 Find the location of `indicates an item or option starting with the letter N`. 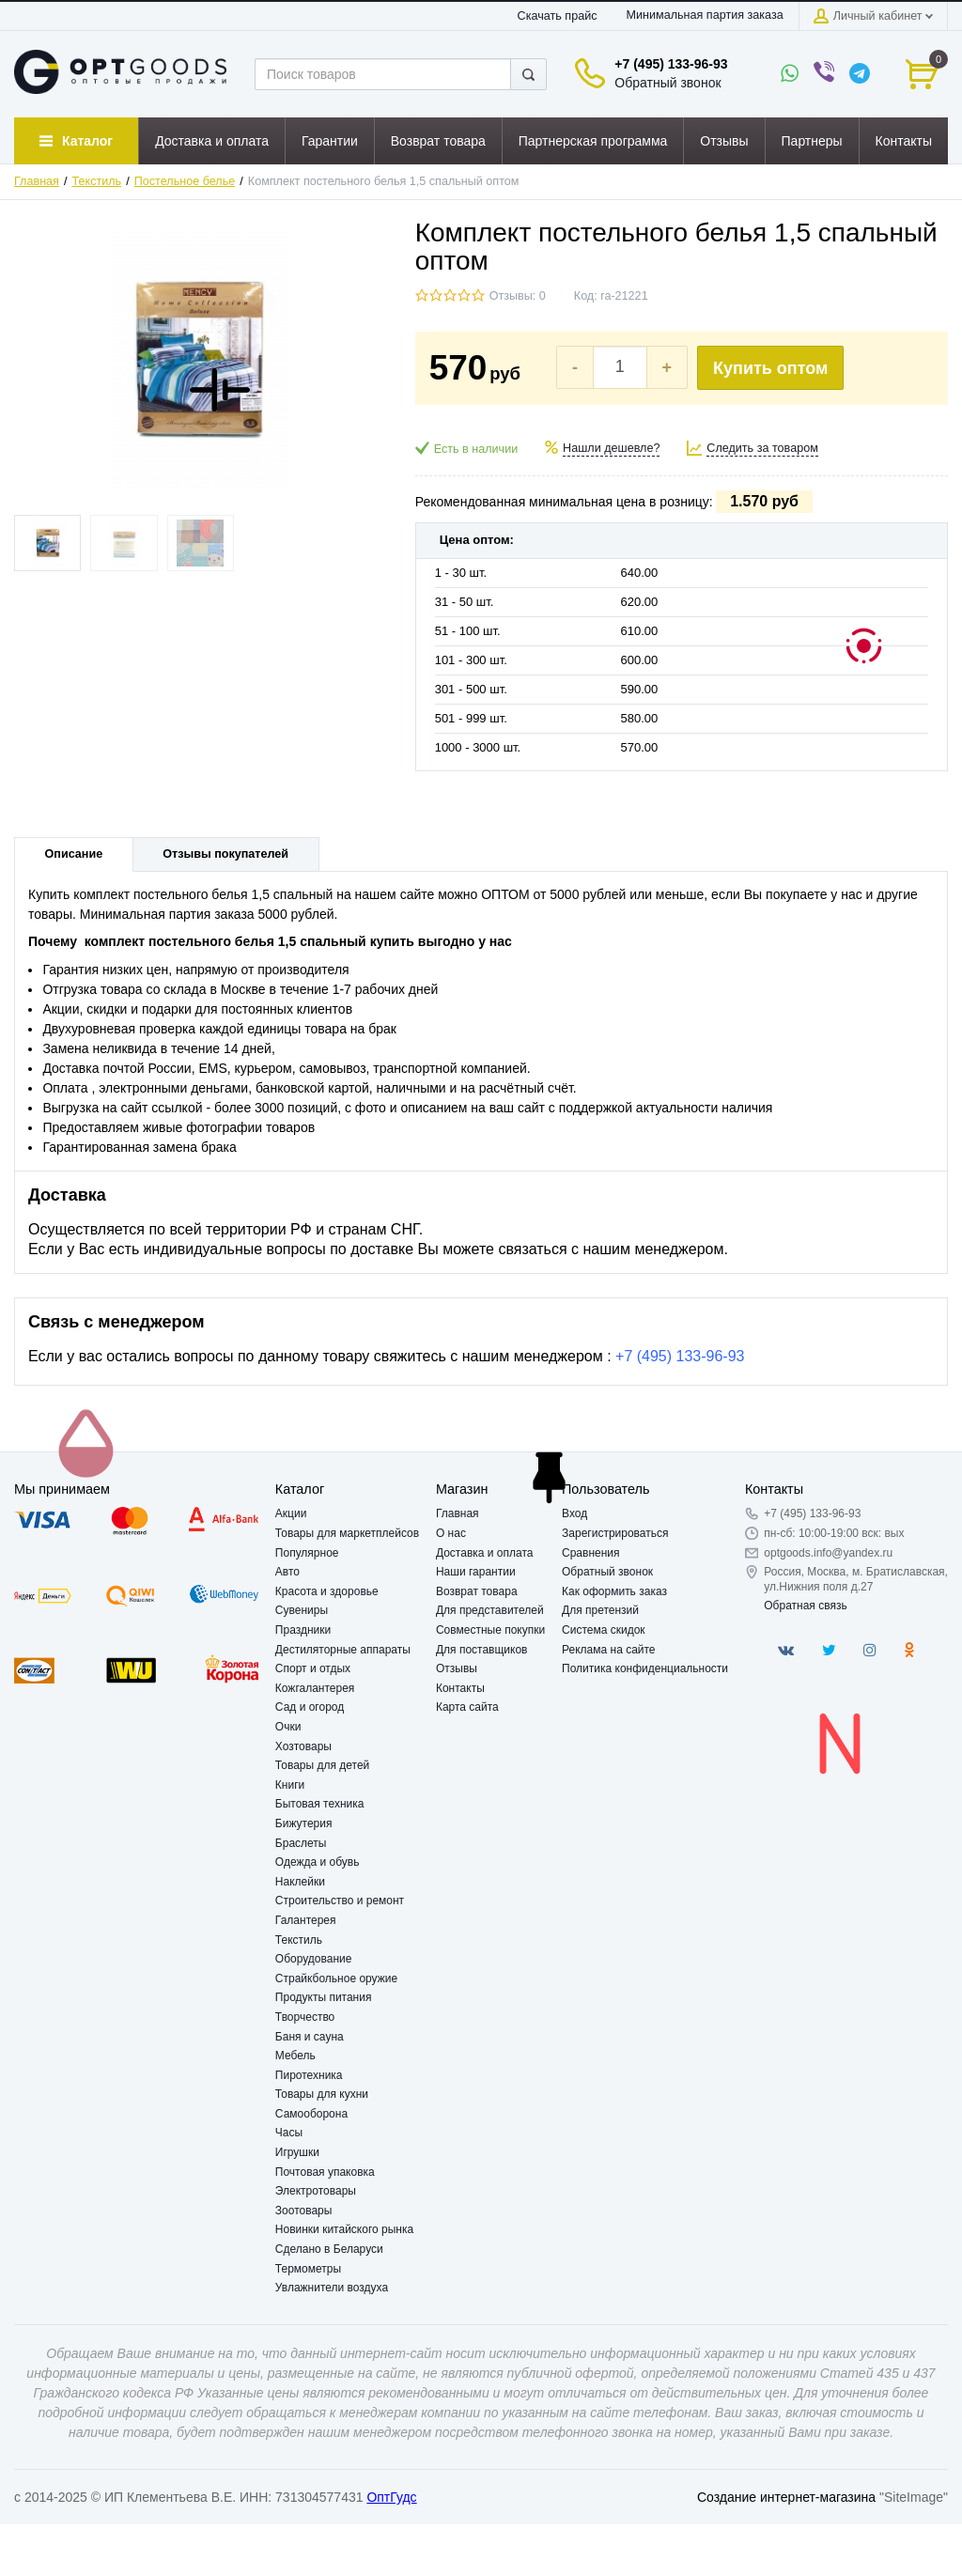

indicates an item or option starting with the letter N is located at coordinates (840, 1744).